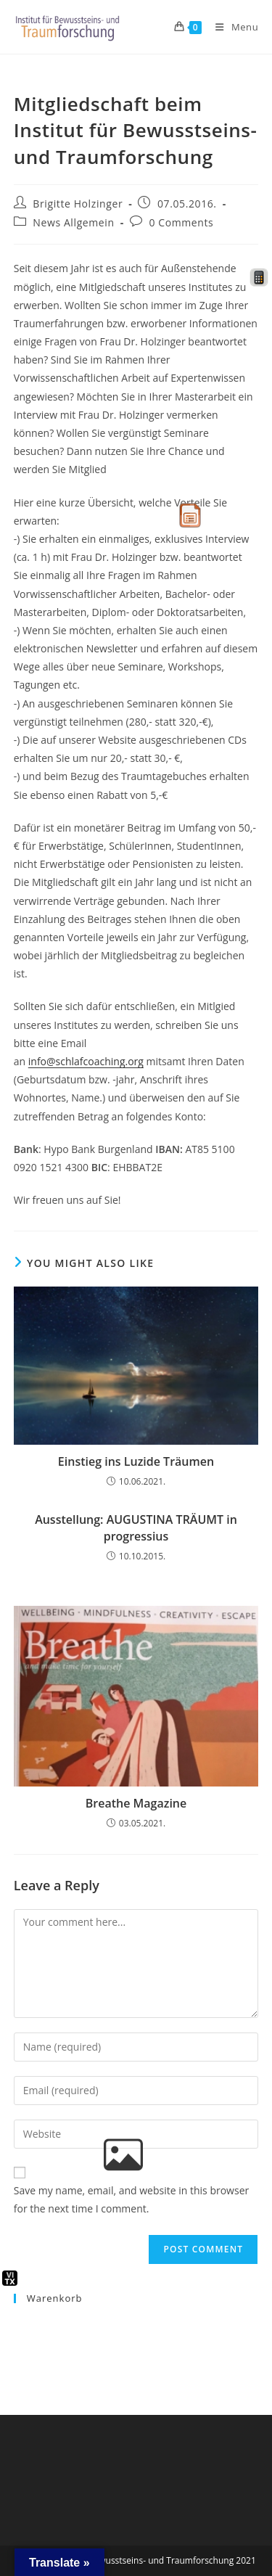 The image size is (272, 2576). What do you see at coordinates (123, 2156) in the screenshot?
I see `open photo viewer application` at bounding box center [123, 2156].